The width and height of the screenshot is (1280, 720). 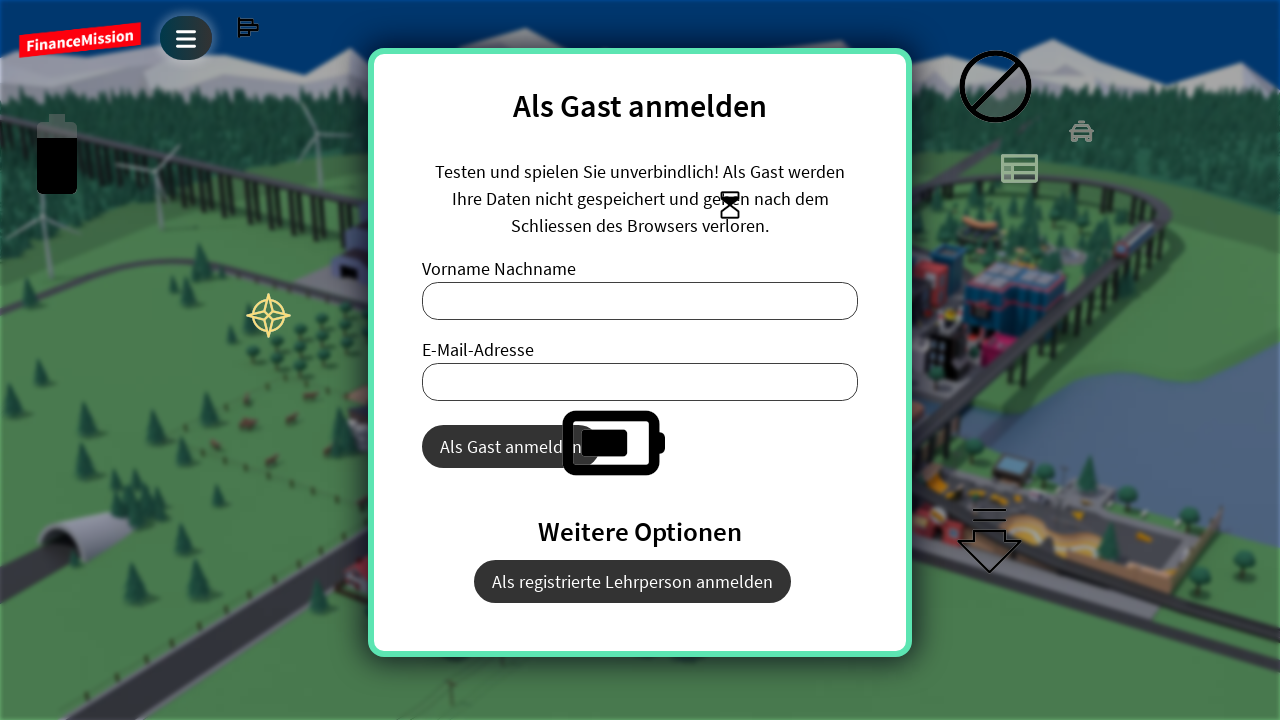 I want to click on view data in table format, so click(x=1019, y=168).